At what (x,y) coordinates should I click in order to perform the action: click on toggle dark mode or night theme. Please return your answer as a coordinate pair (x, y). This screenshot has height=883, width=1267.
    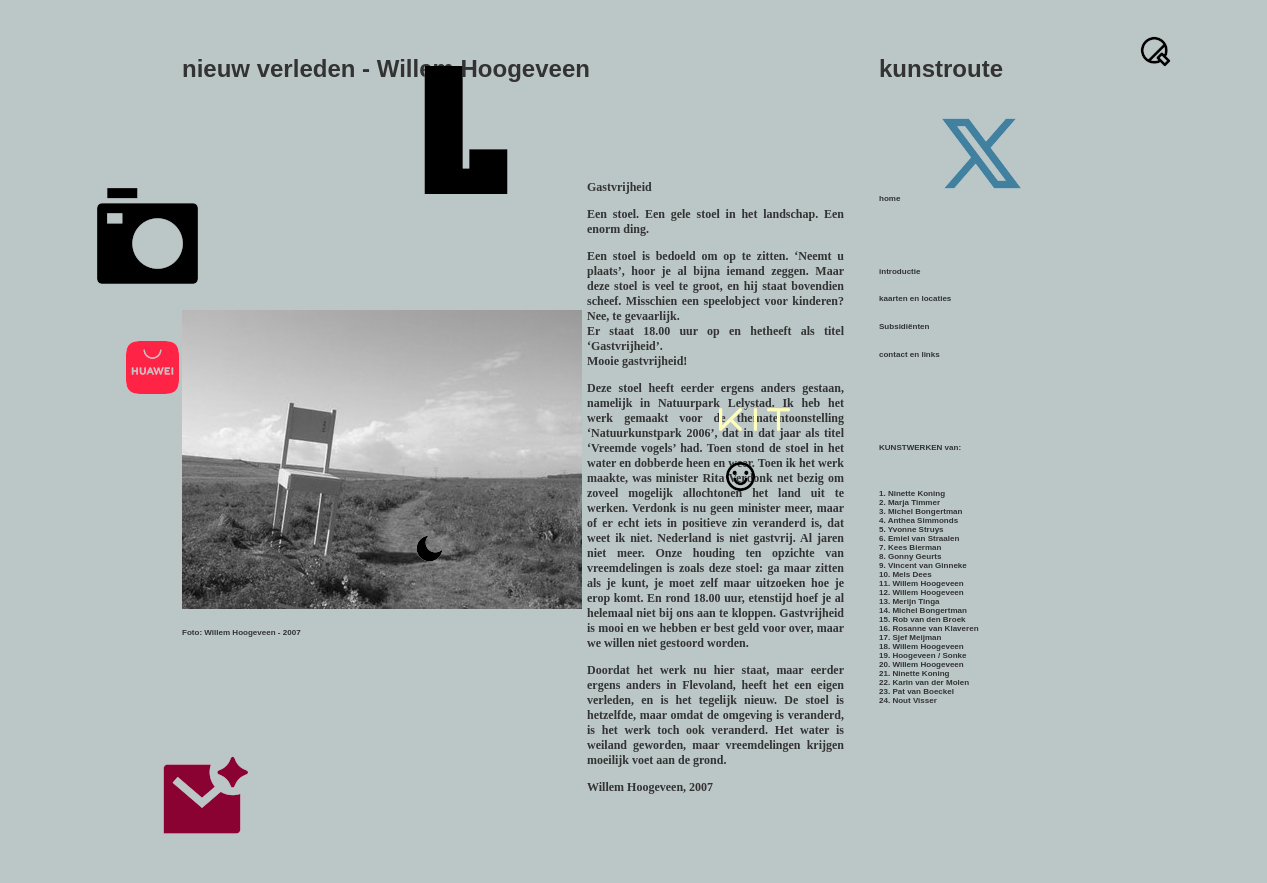
    Looking at the image, I should click on (429, 548).